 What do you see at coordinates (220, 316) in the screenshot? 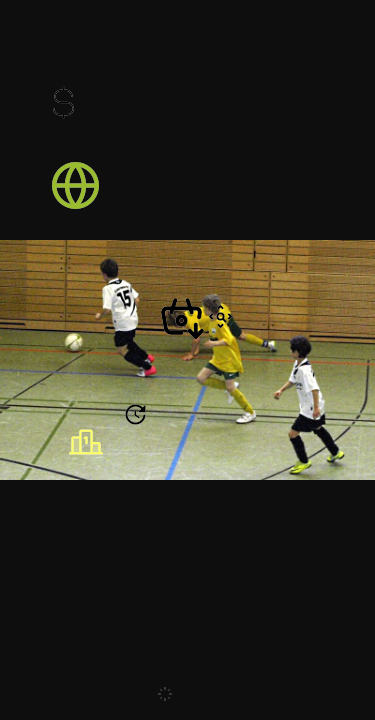
I see `pan and zoom controls for map or image viewer` at bounding box center [220, 316].